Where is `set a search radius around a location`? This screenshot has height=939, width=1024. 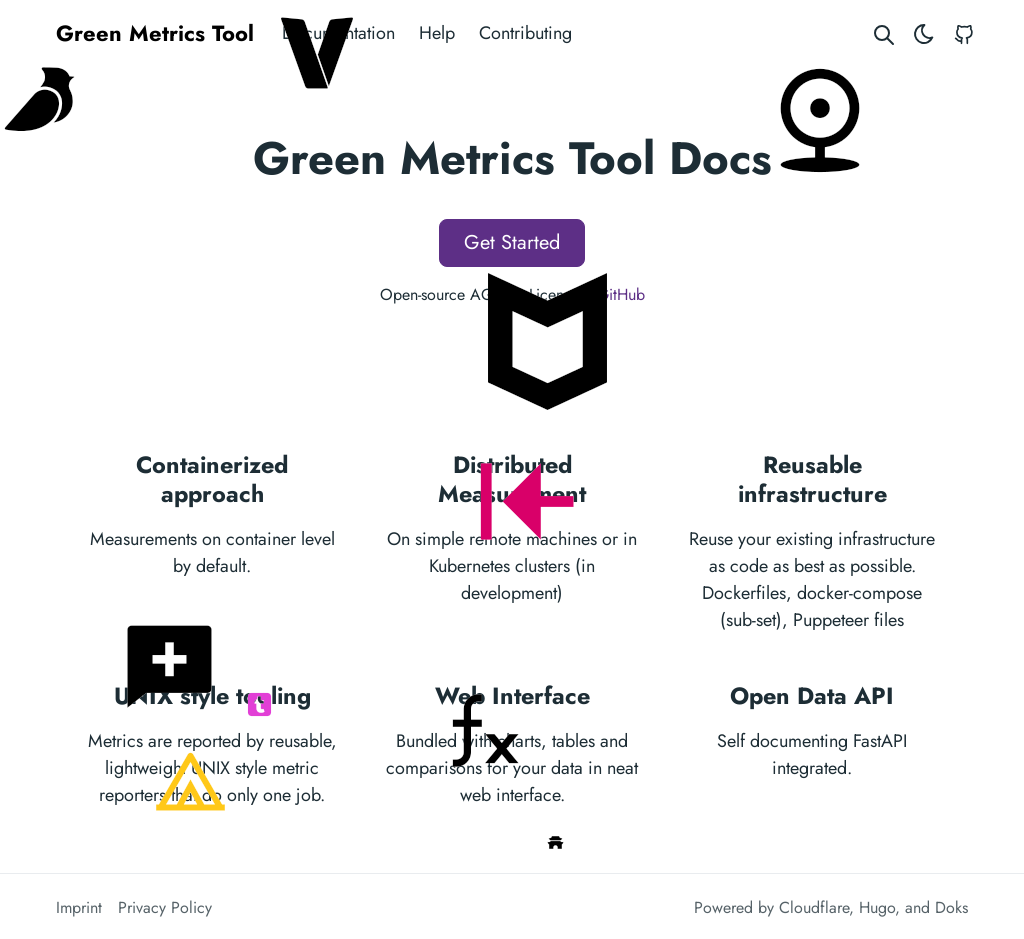 set a search radius around a location is located at coordinates (820, 118).